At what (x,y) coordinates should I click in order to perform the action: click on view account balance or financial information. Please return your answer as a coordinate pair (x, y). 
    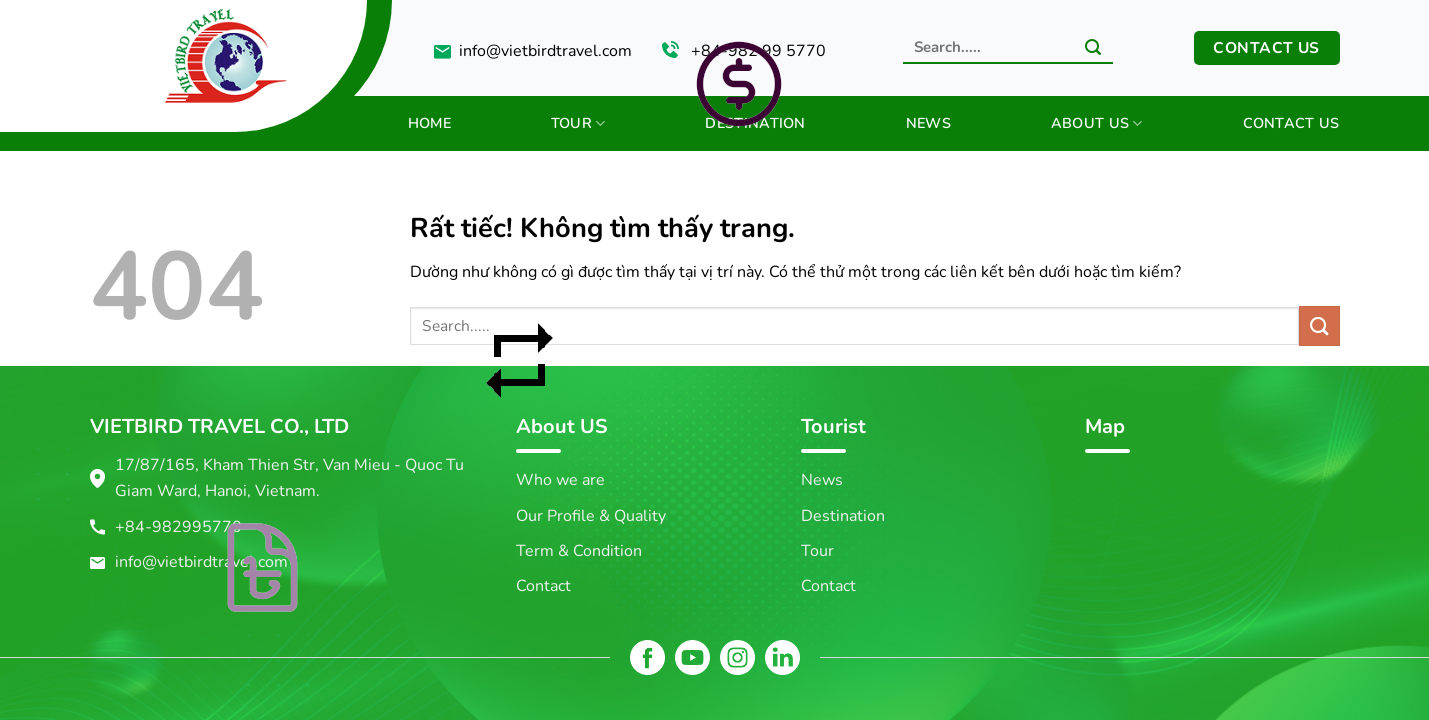
    Looking at the image, I should click on (739, 84).